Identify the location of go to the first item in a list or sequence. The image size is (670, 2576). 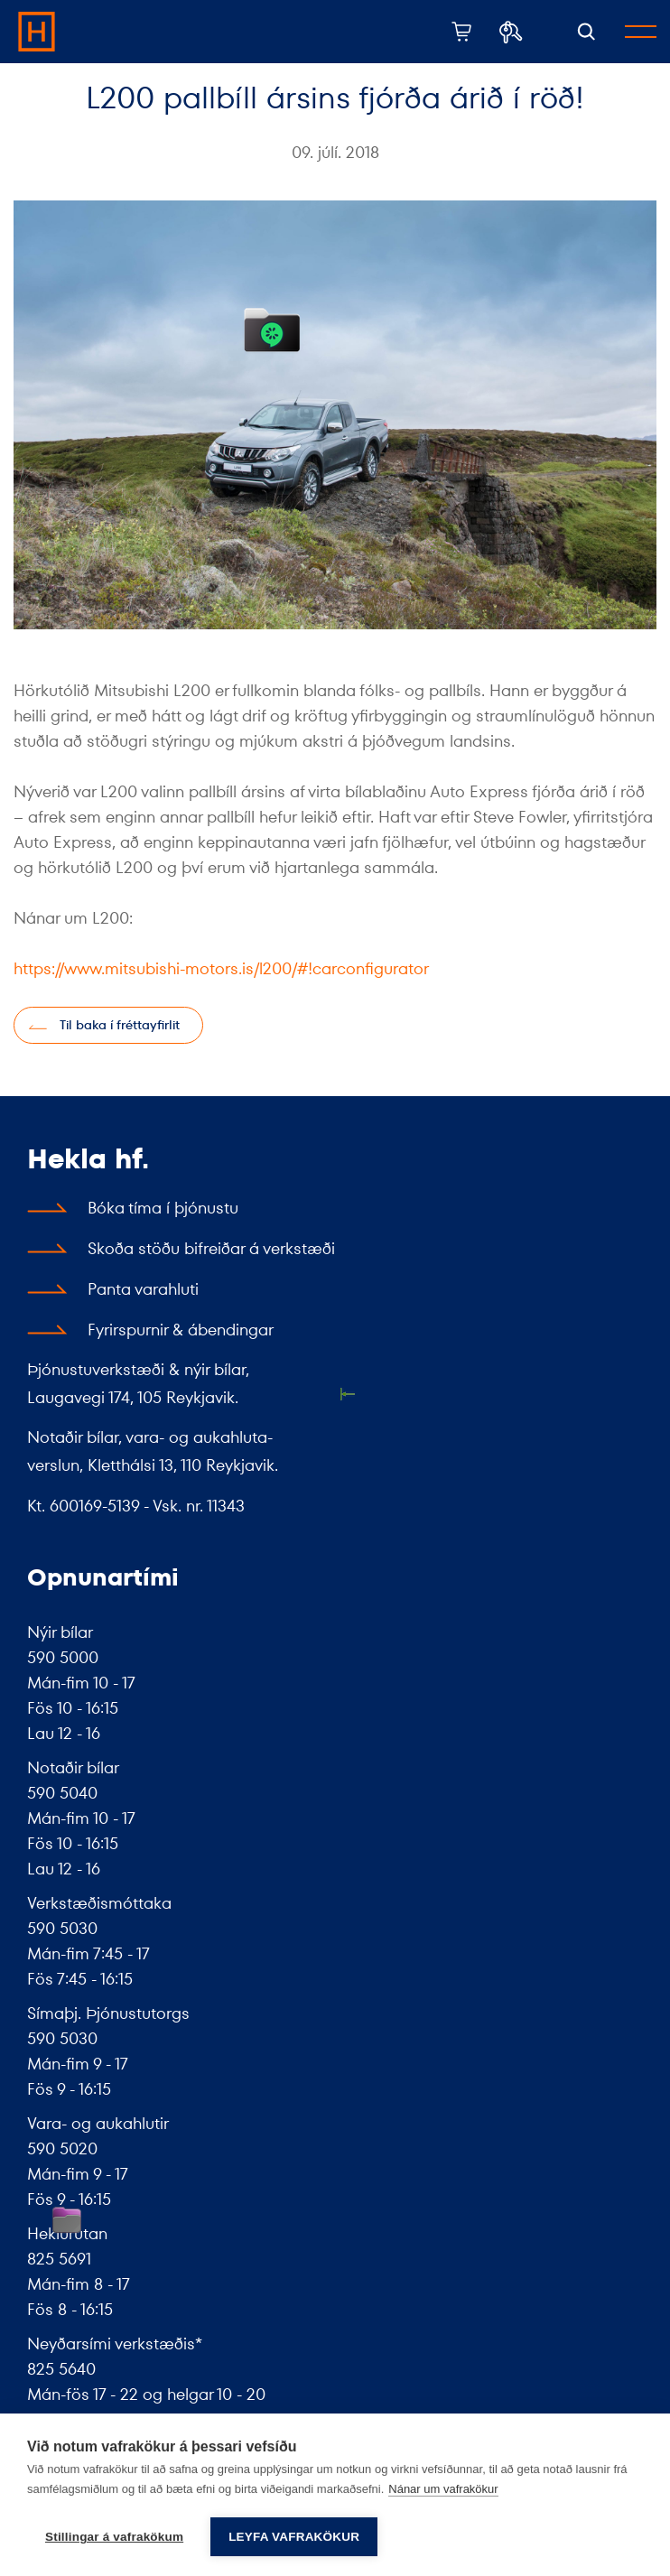
(348, 1394).